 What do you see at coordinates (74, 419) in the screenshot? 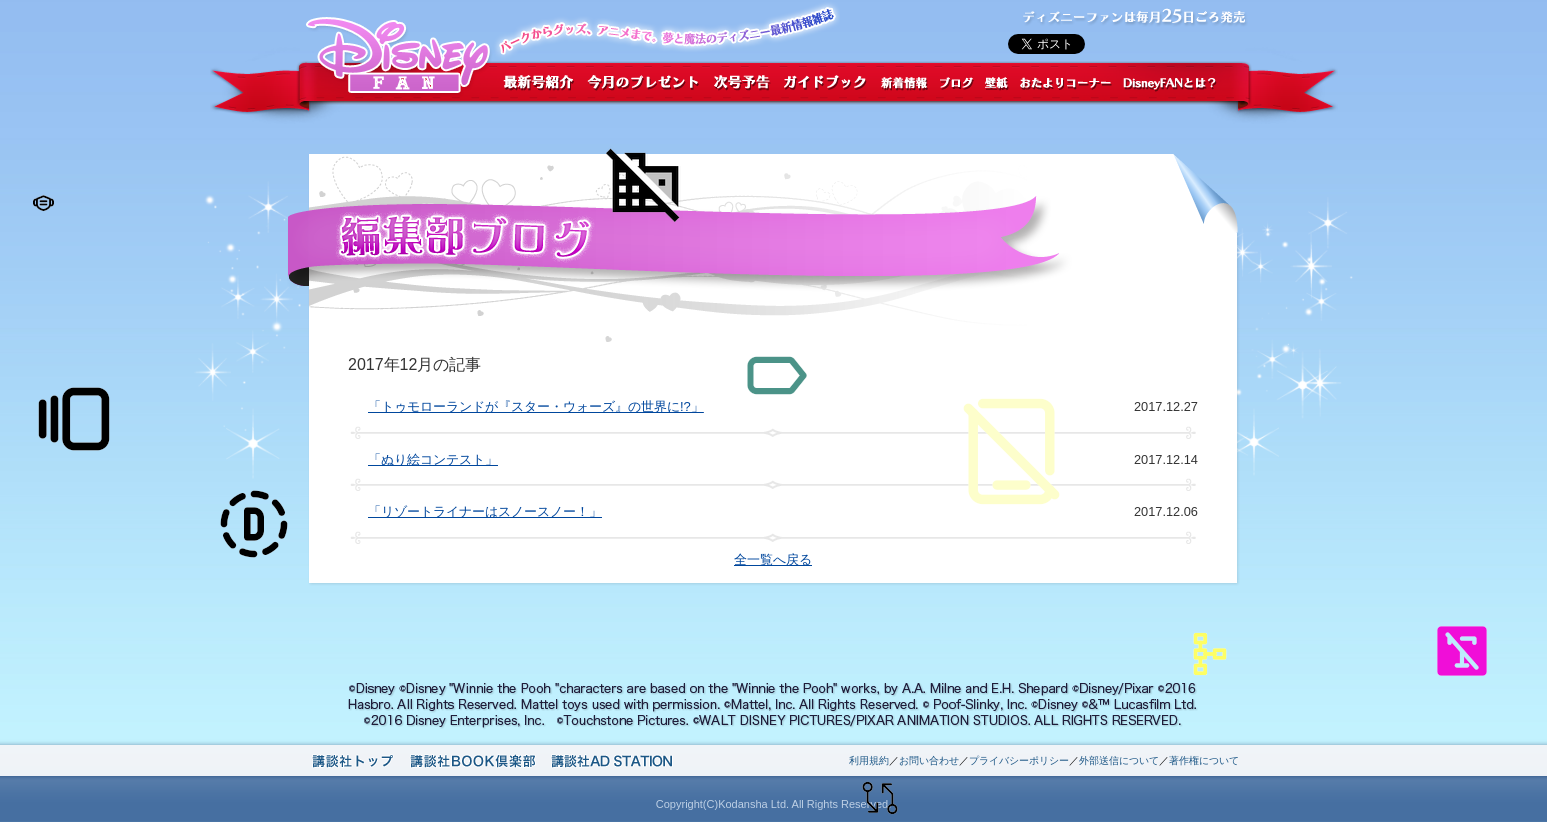
I see `view version history` at bounding box center [74, 419].